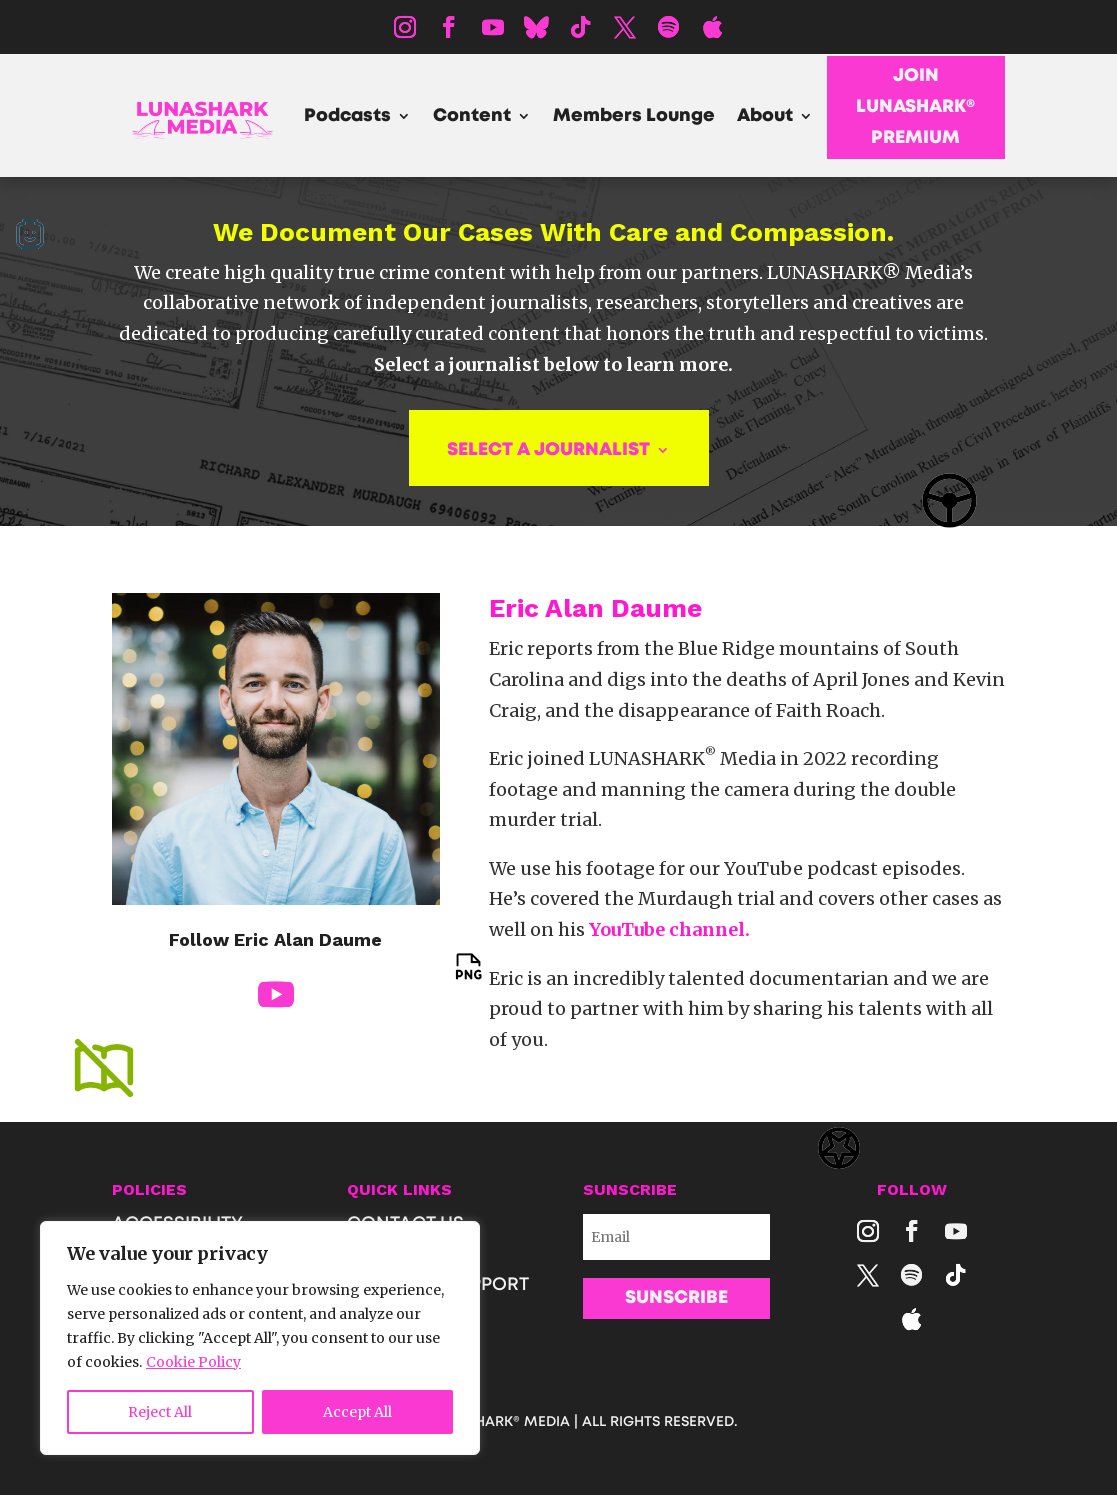 Image resolution: width=1117 pixels, height=1495 pixels. Describe the element at coordinates (104, 1068) in the screenshot. I see `book unavailable or not found` at that location.